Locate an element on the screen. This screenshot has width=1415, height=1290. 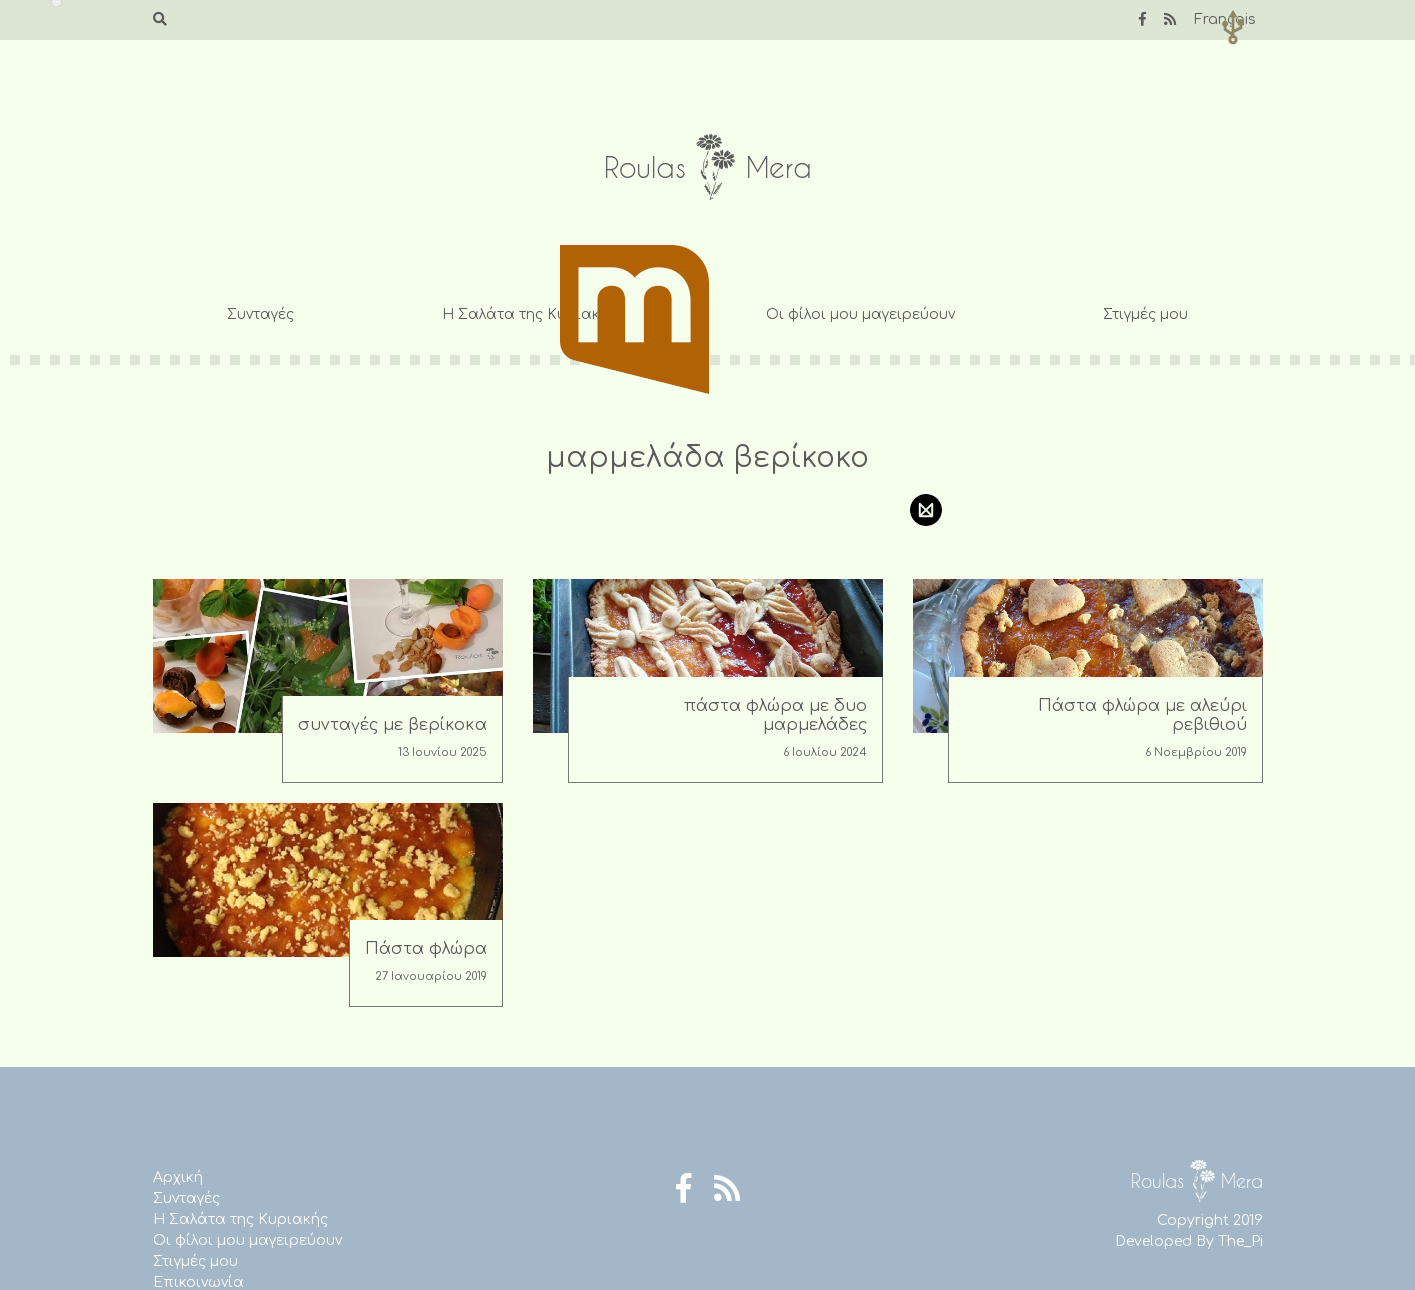
open milanote app is located at coordinates (926, 510).